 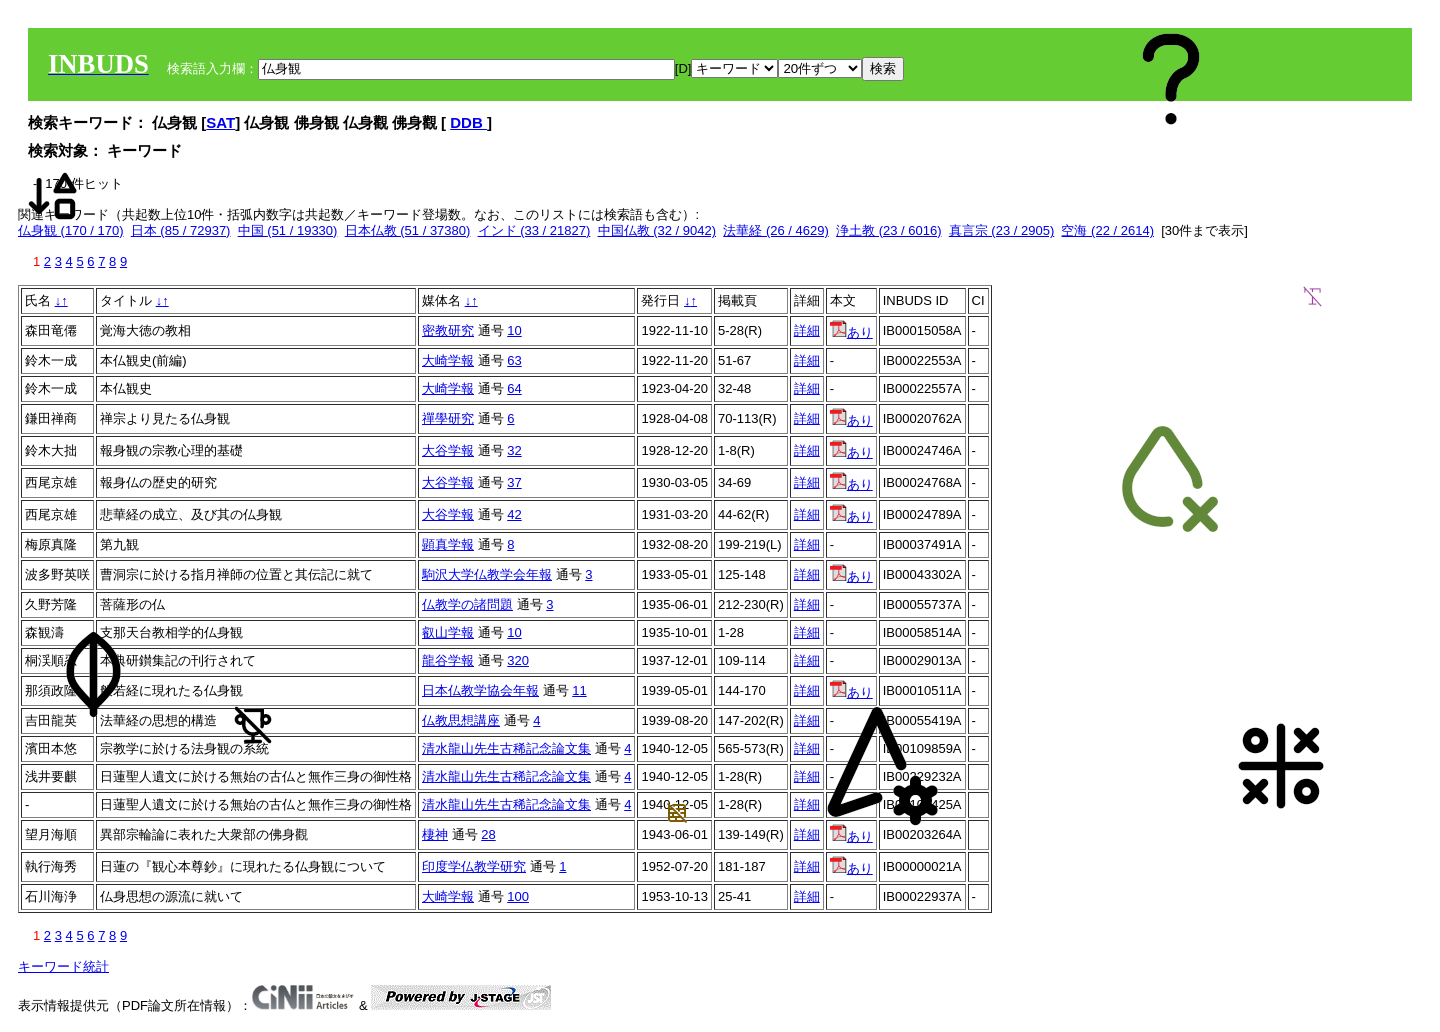 I want to click on access help or support, so click(x=1171, y=79).